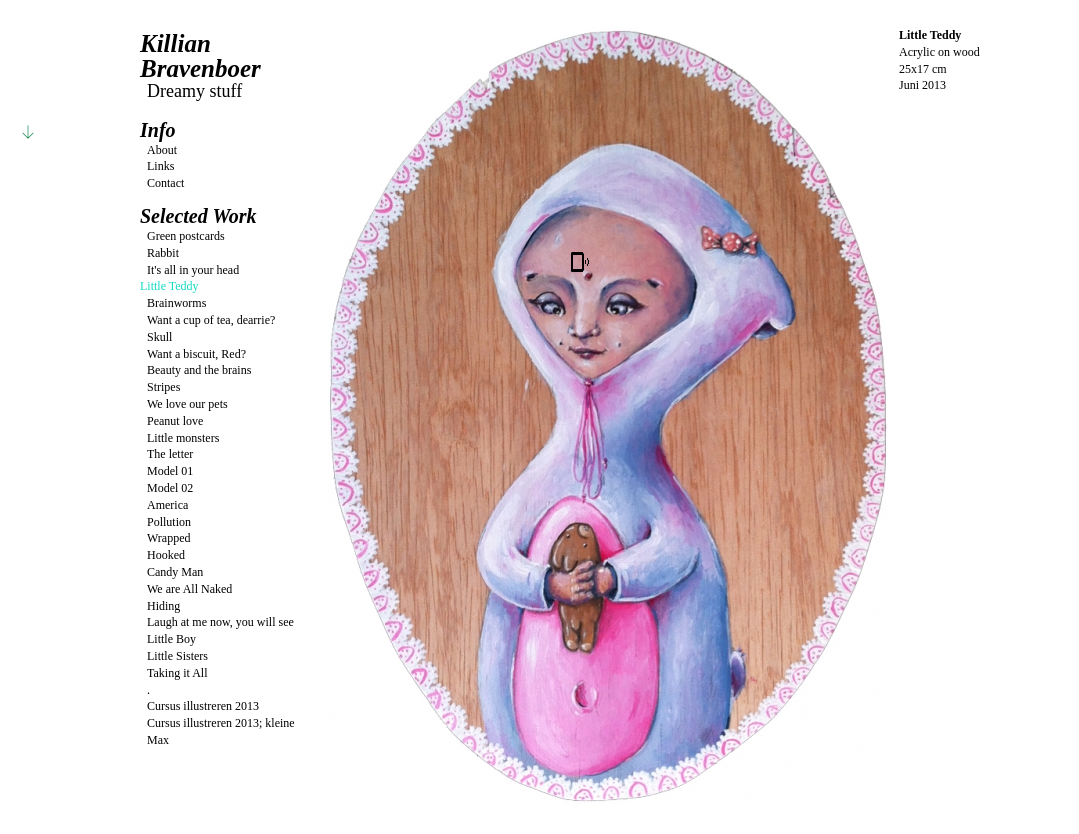  What do you see at coordinates (28, 132) in the screenshot?
I see `scroll down or view more content` at bounding box center [28, 132].